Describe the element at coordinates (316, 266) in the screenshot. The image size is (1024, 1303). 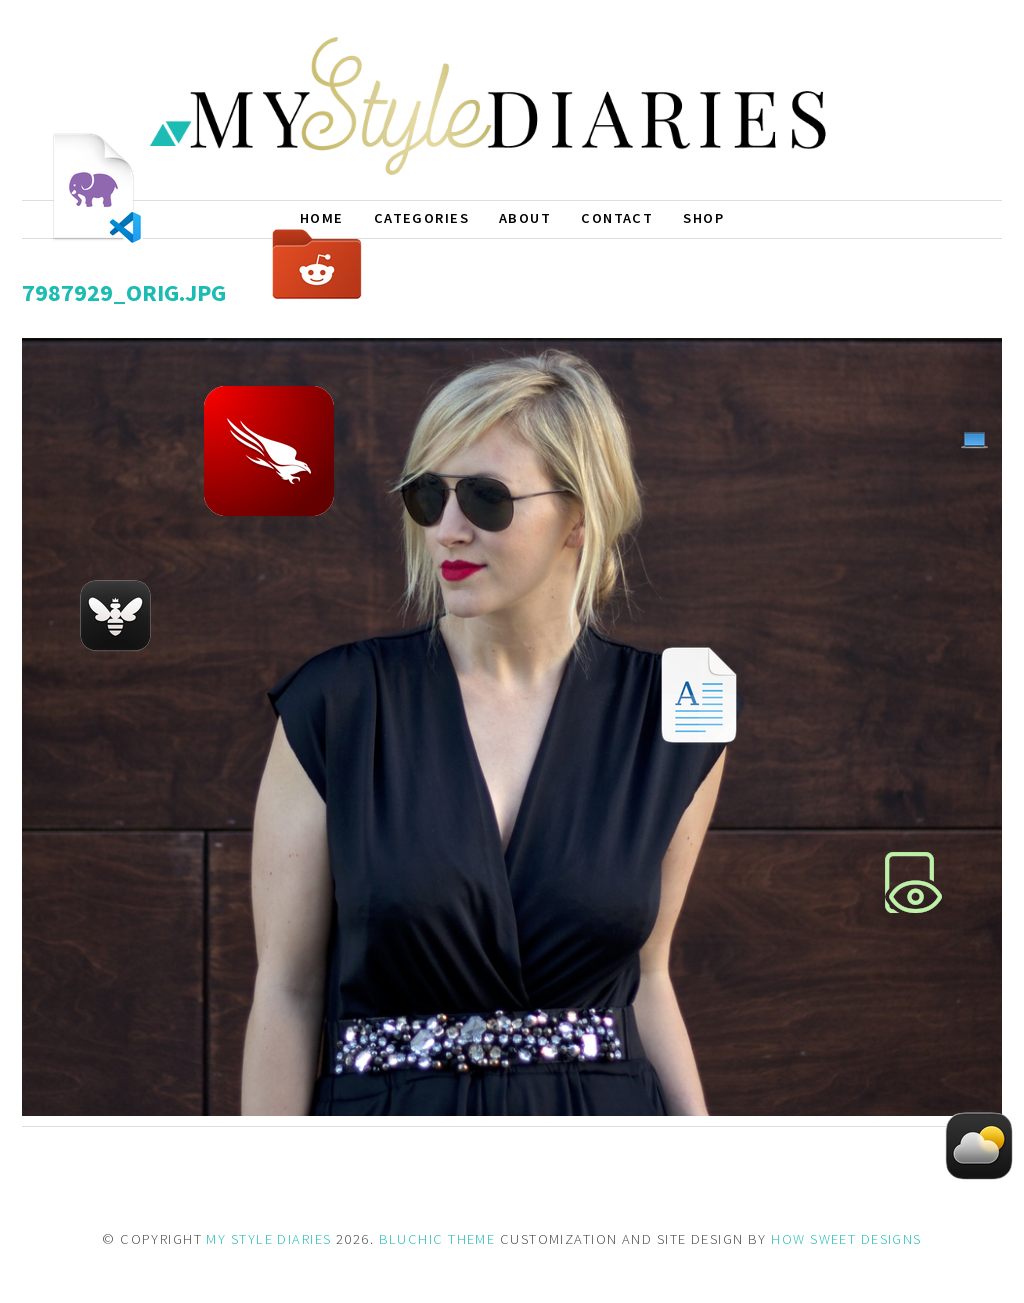
I see `folder containing saved reddit content` at that location.